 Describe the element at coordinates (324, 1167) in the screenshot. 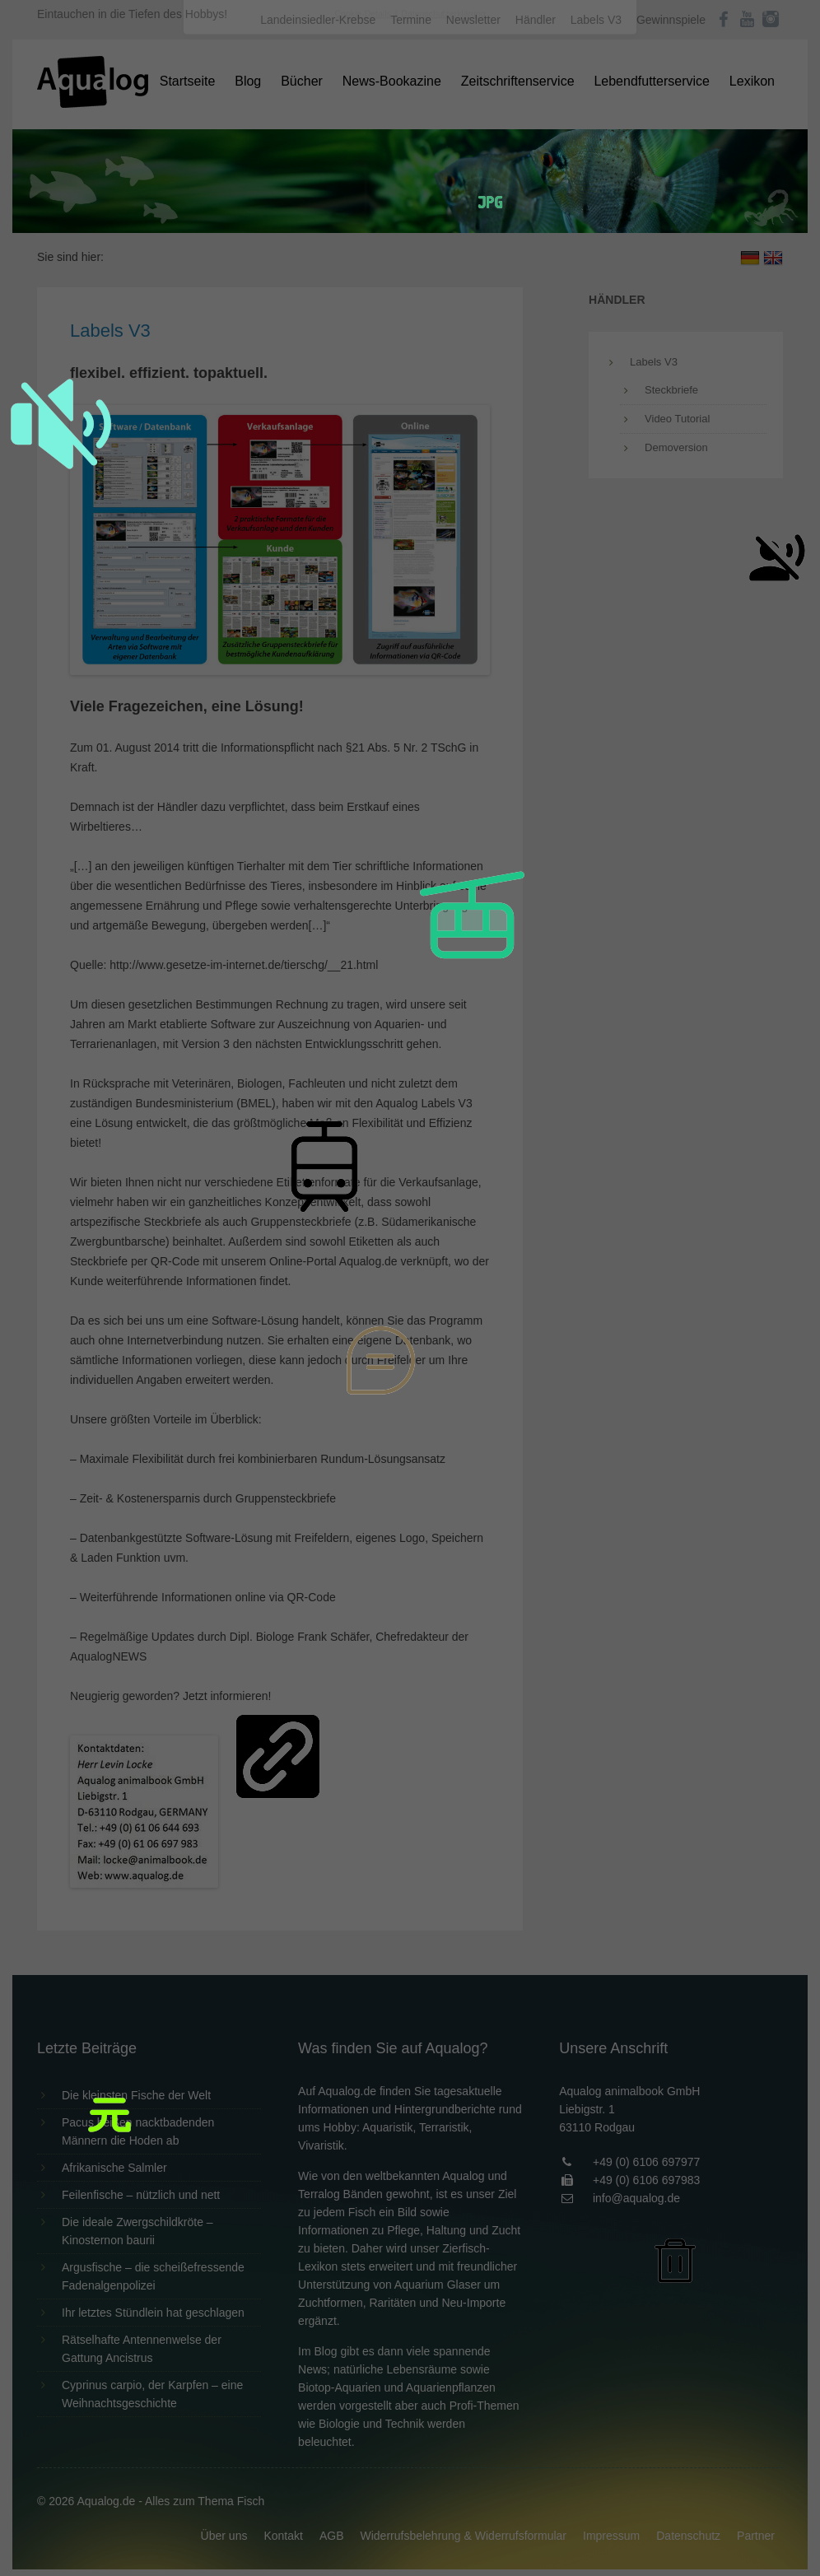

I see `access public transit or tram routes` at that location.